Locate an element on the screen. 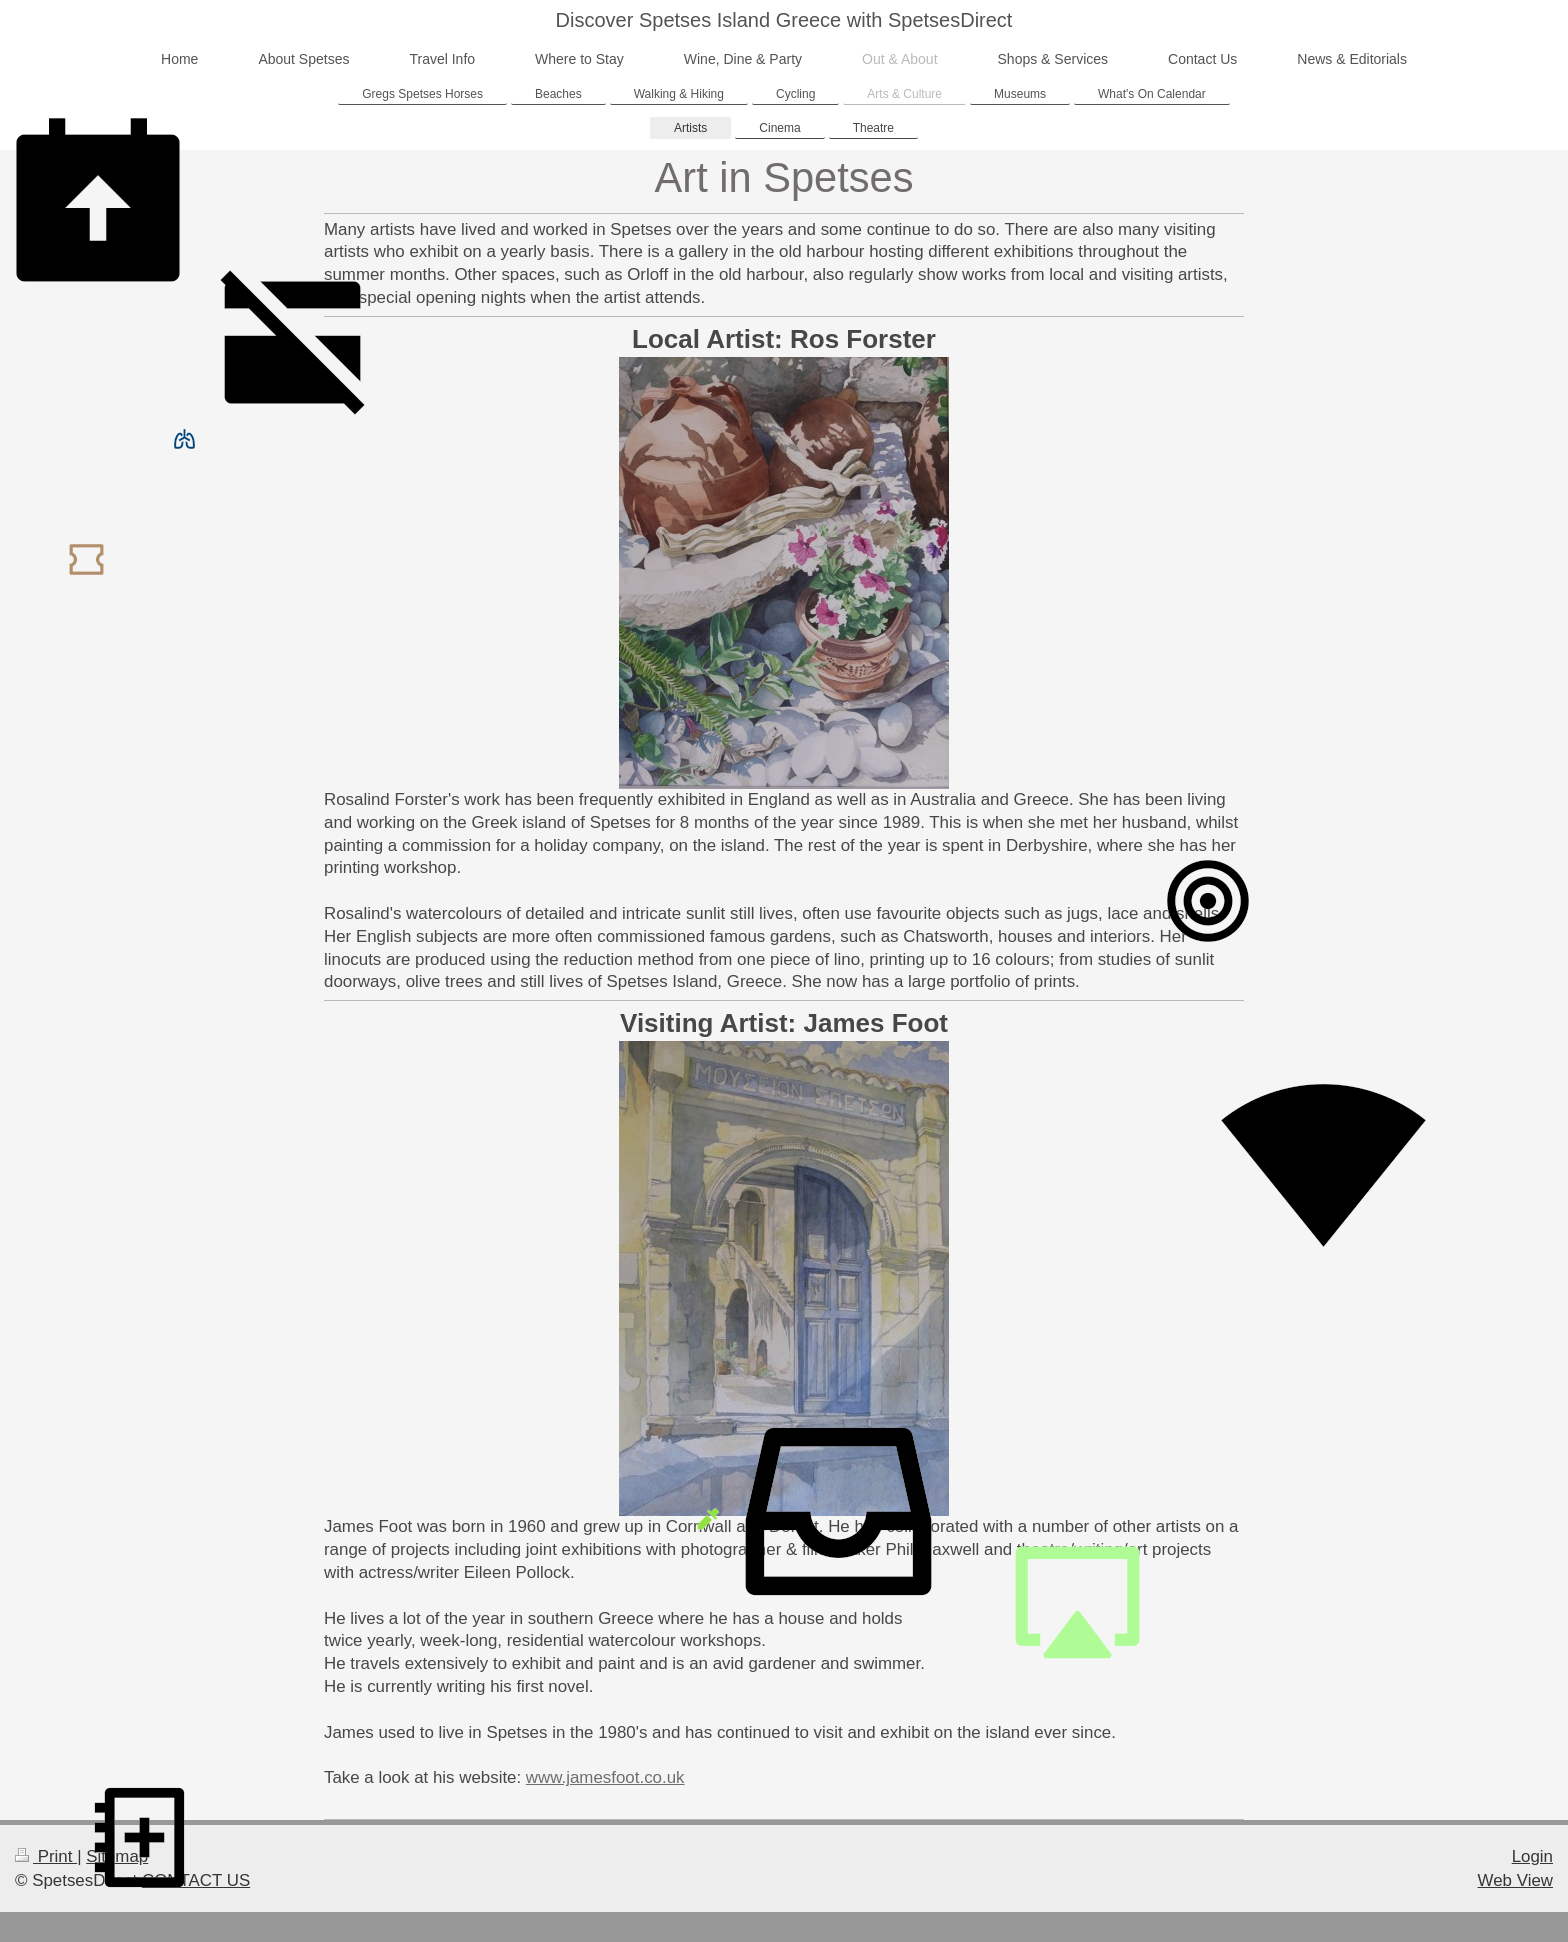  no credit card required is located at coordinates (292, 342).